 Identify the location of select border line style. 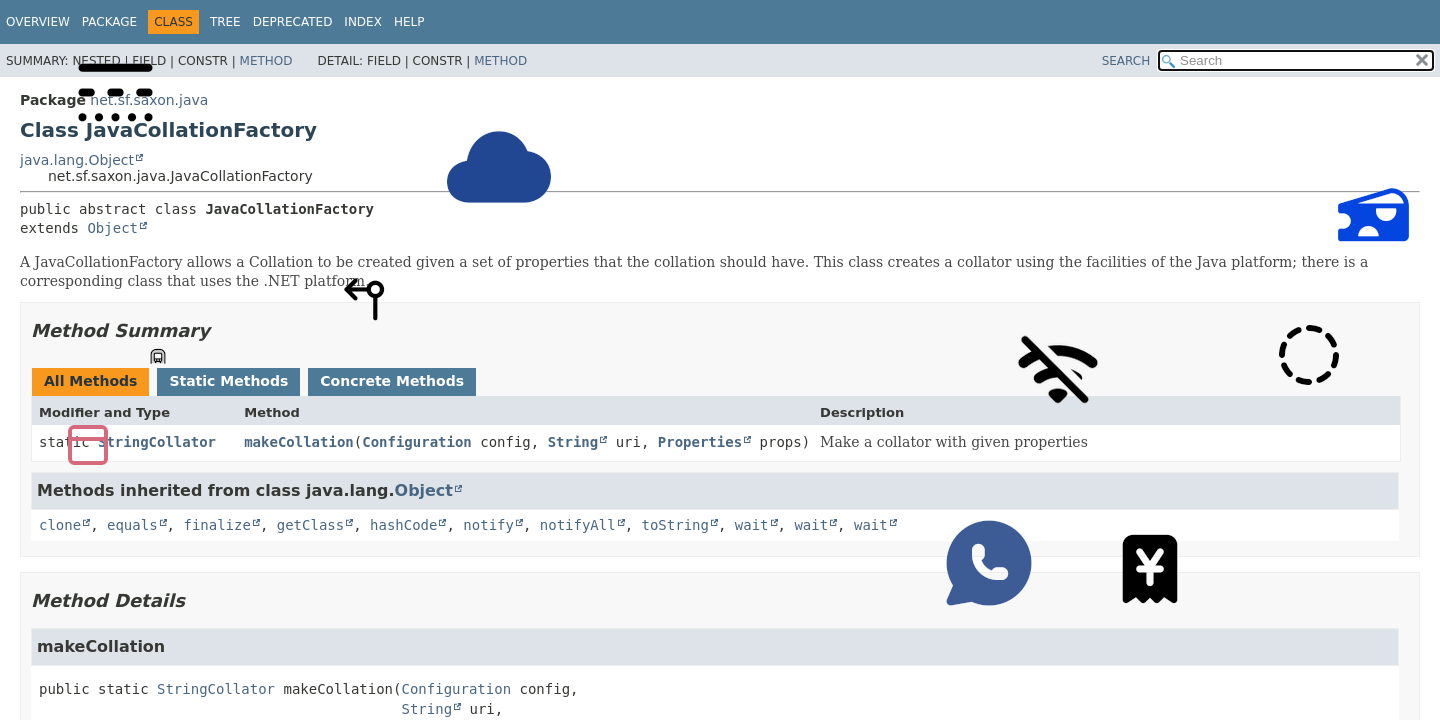
(115, 92).